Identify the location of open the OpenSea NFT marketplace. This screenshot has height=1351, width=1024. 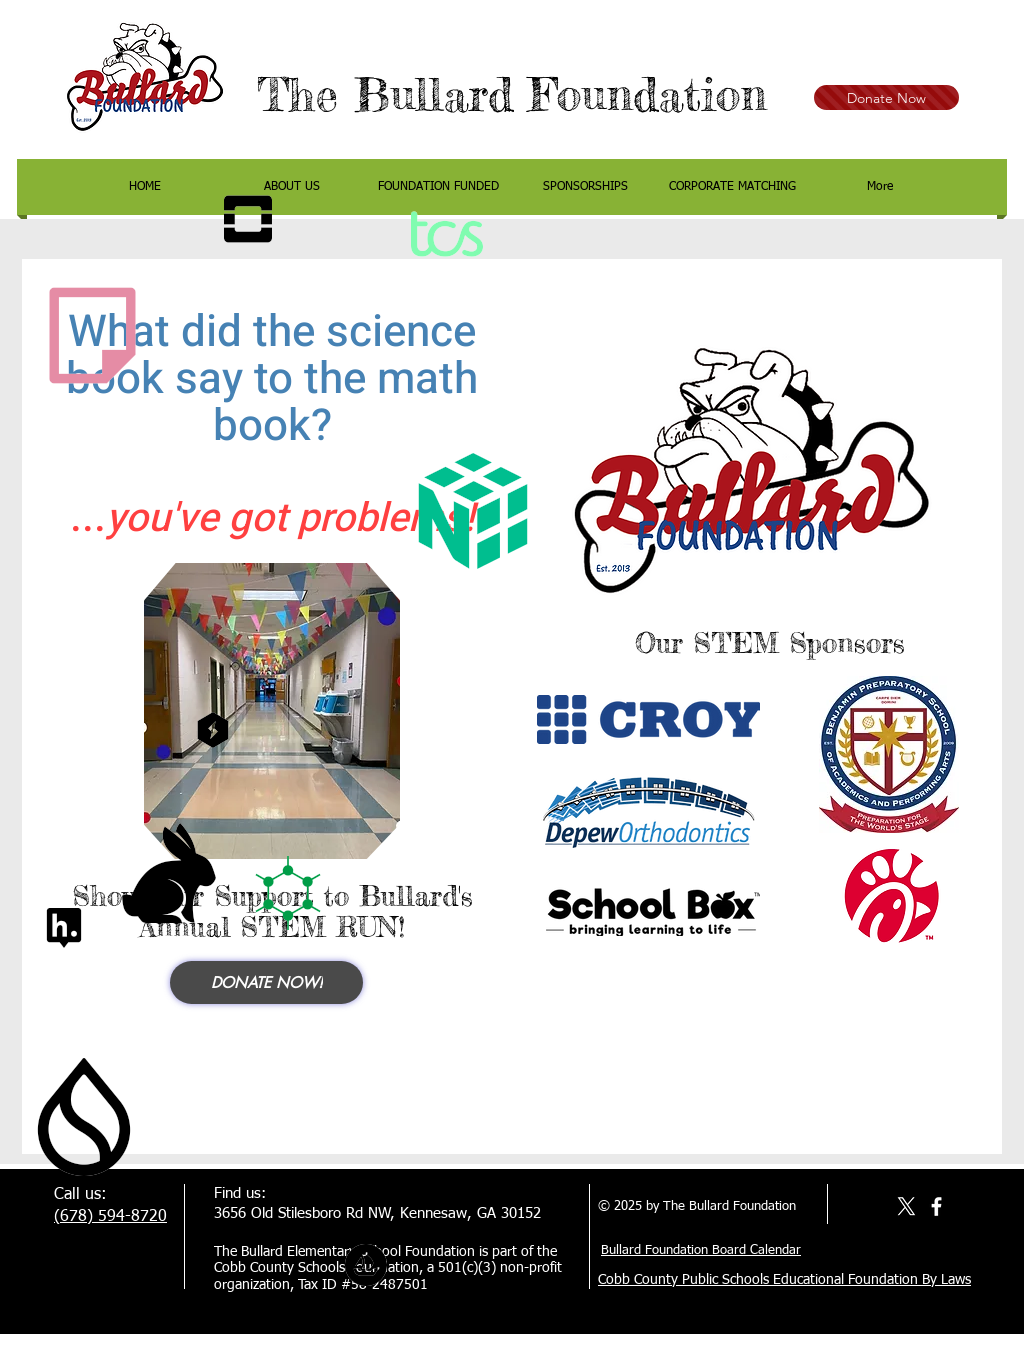
(366, 1265).